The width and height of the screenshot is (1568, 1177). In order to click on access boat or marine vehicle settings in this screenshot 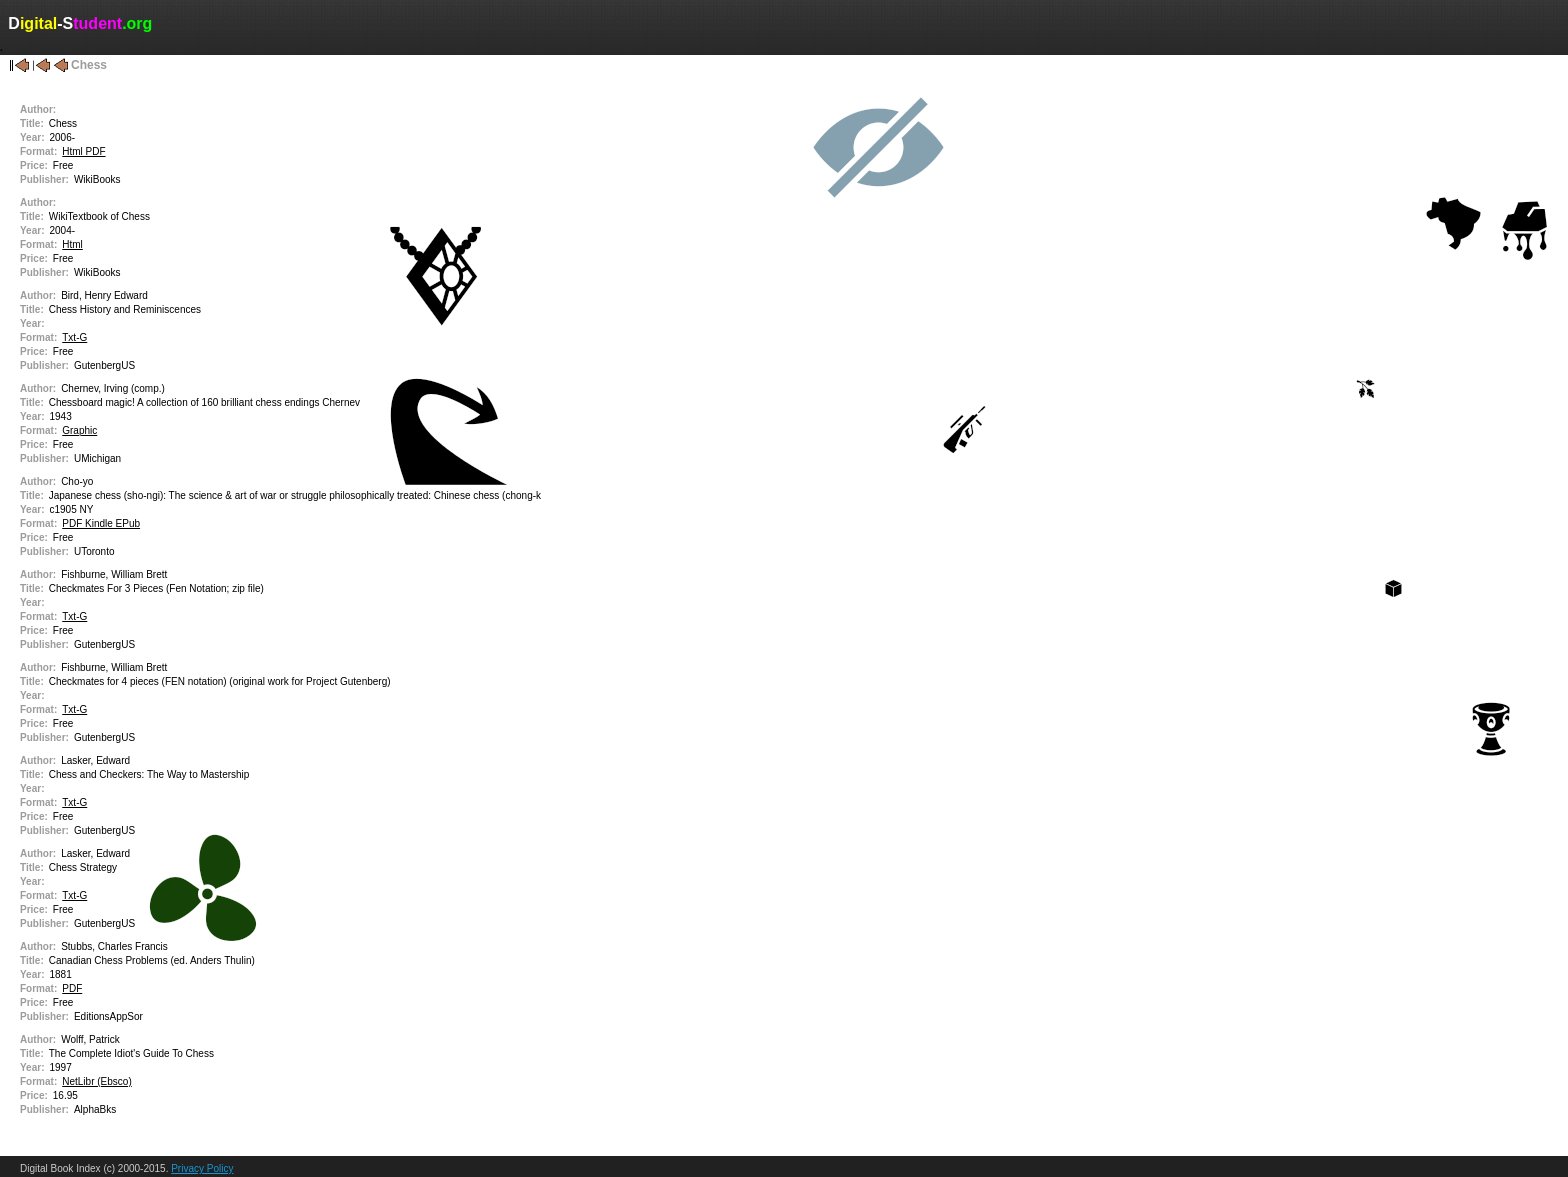, I will do `click(203, 888)`.